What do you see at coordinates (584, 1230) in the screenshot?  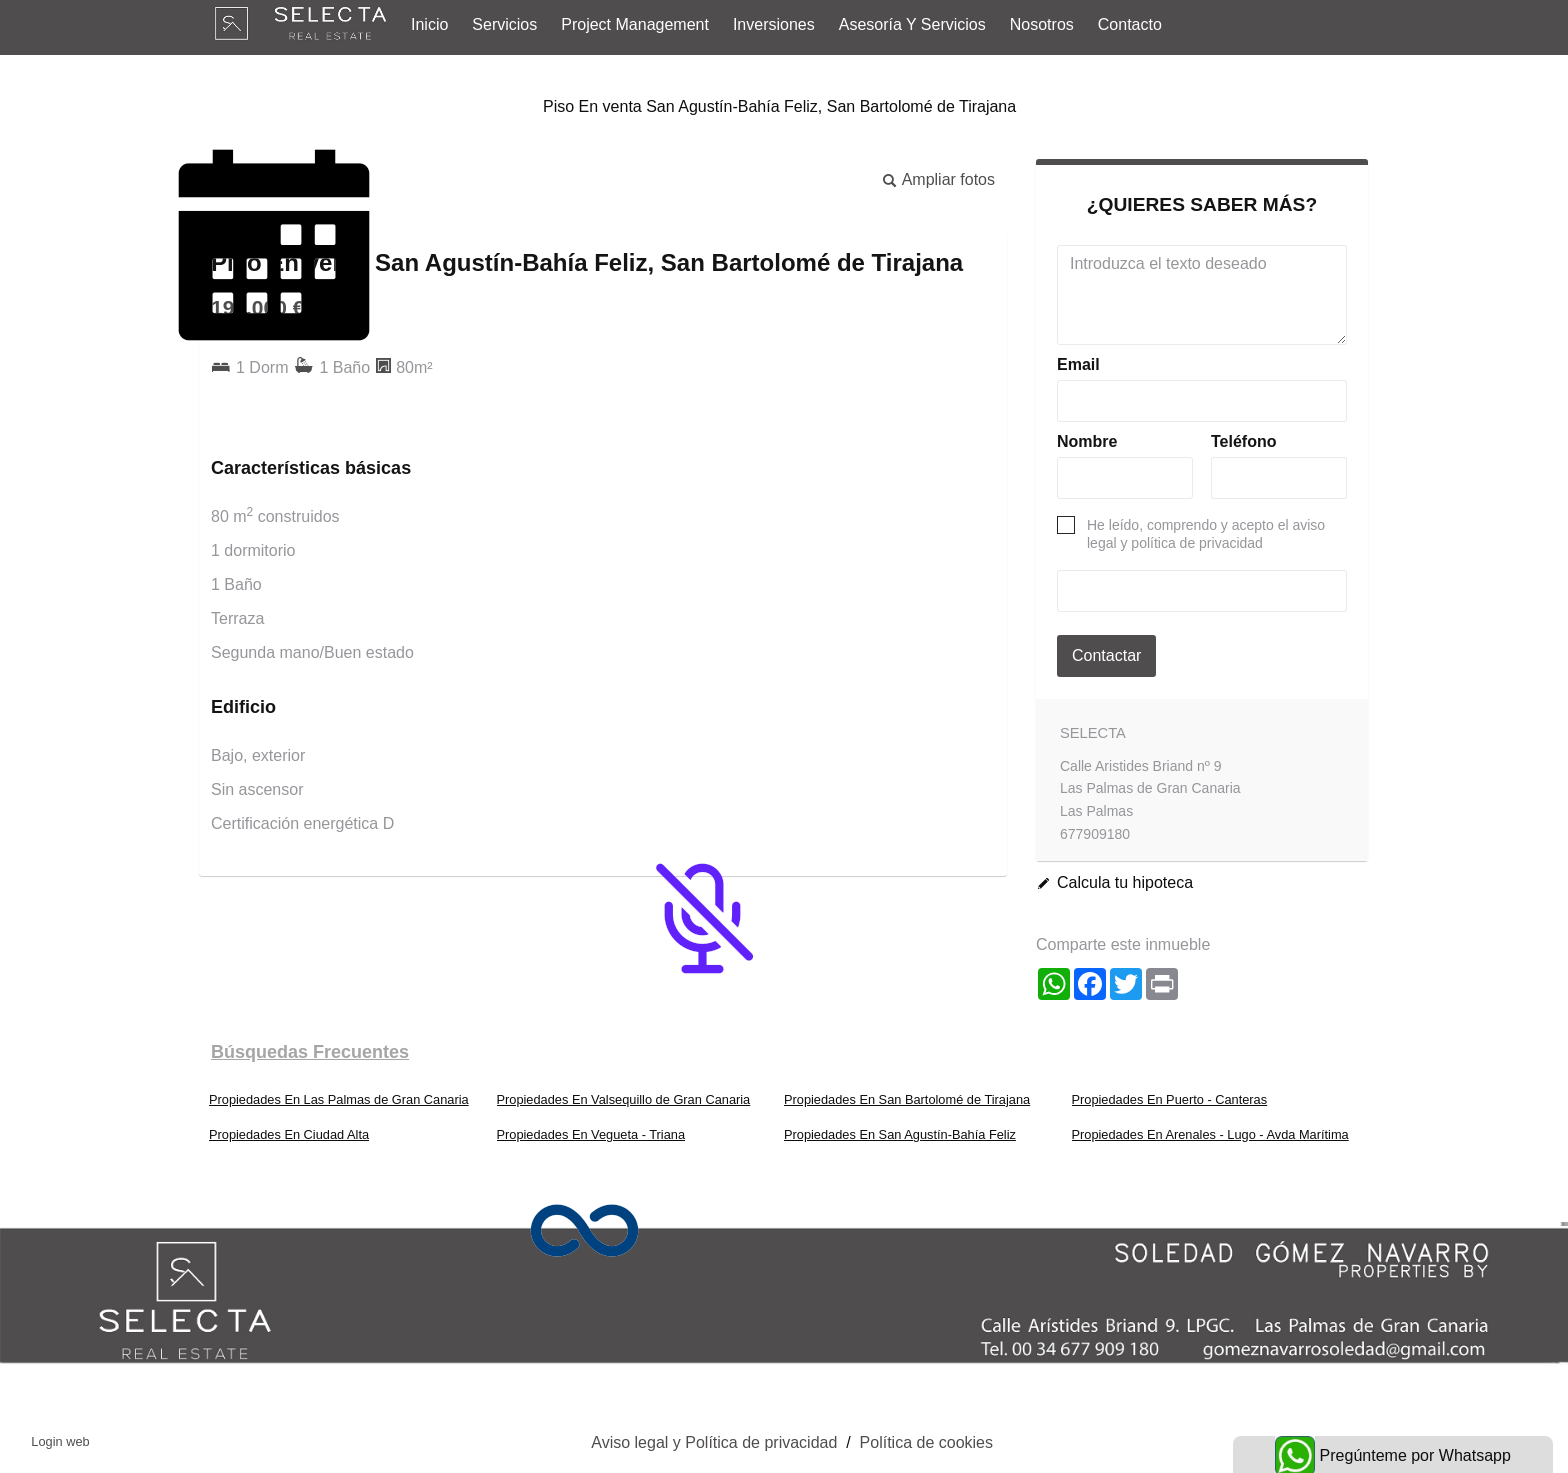 I see `enable infinite scroll or looping` at bounding box center [584, 1230].